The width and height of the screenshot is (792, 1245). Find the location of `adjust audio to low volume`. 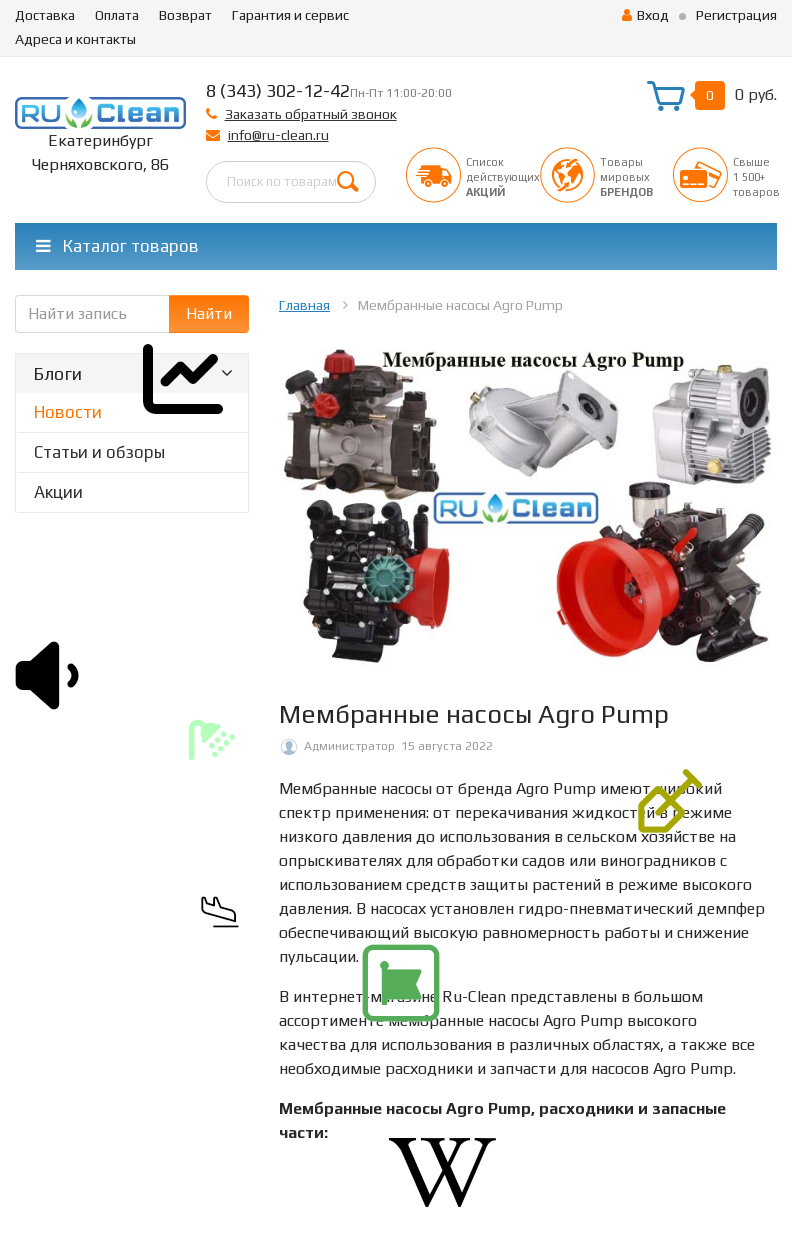

adjust audio to low volume is located at coordinates (49, 675).